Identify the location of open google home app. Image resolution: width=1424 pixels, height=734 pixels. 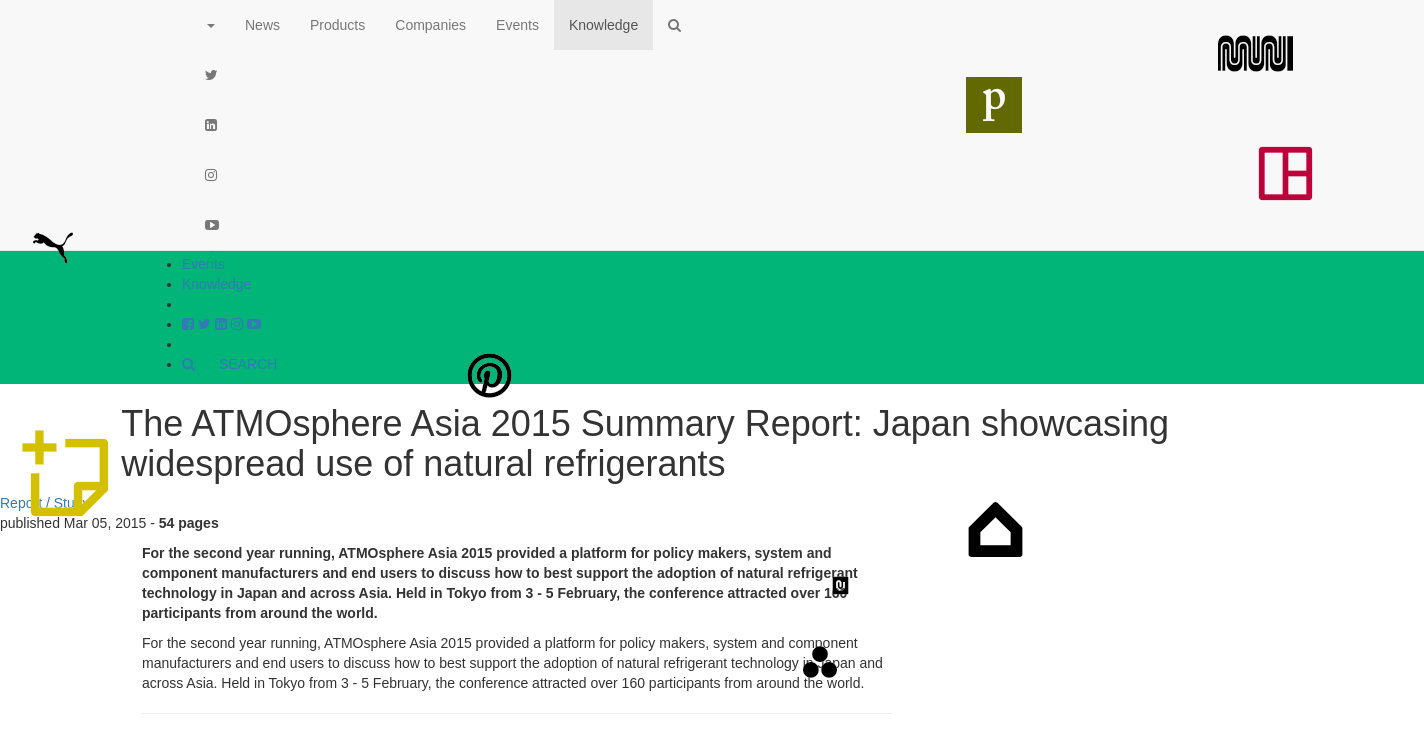
(995, 529).